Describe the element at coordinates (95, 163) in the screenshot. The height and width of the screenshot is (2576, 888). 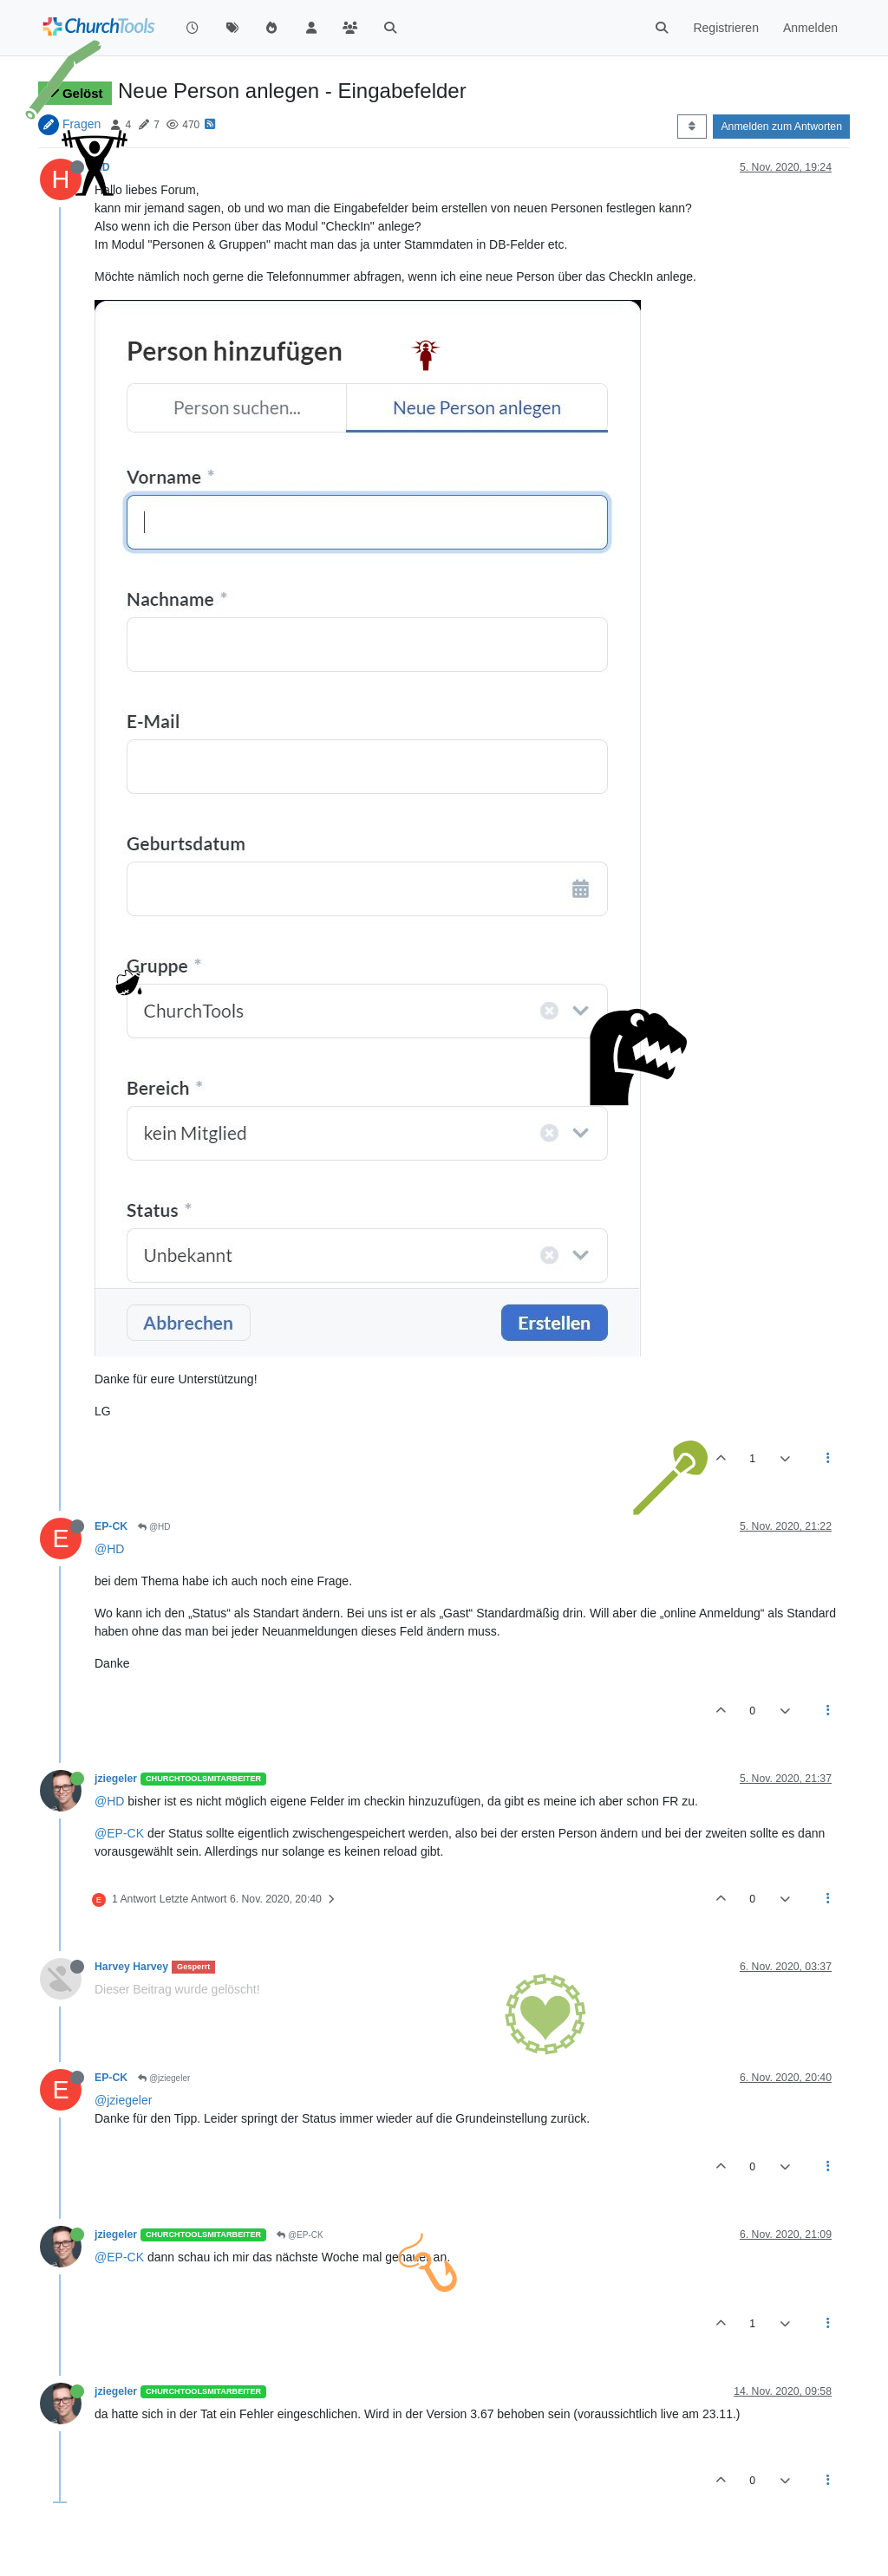
I see `access workout or exercise tracking` at that location.